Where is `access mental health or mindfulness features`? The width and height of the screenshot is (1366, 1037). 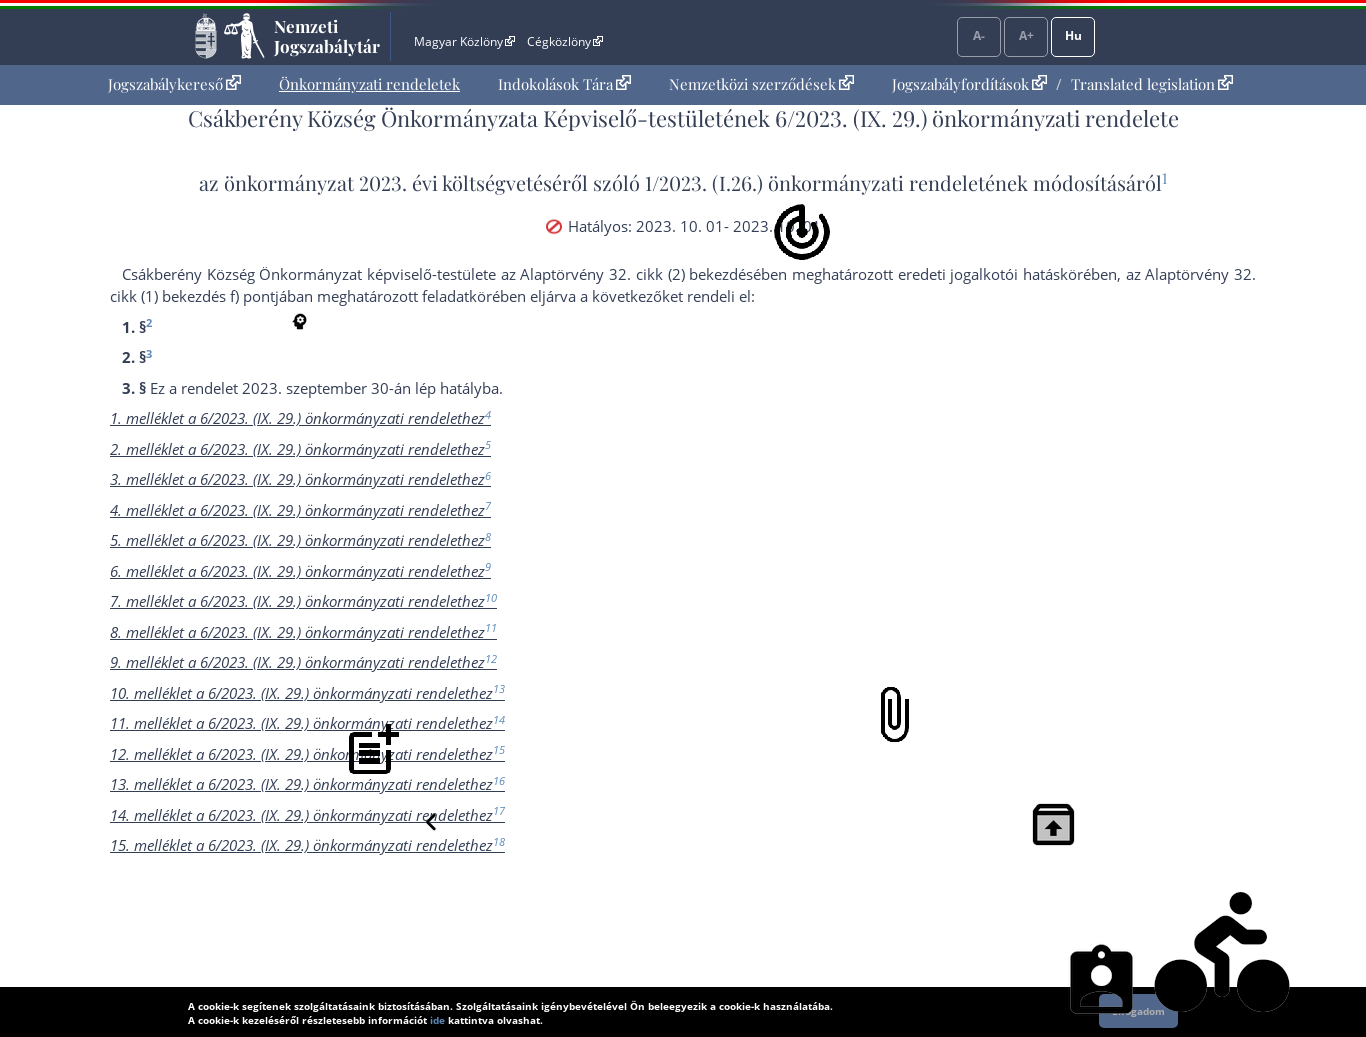
access mental health or mindfulness features is located at coordinates (299, 321).